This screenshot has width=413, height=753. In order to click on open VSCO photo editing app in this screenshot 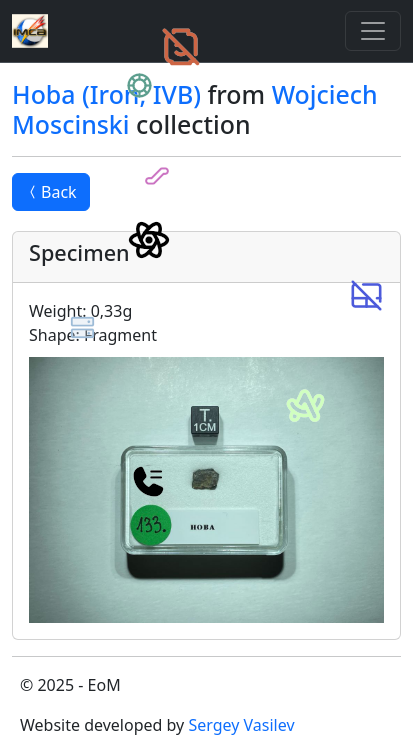, I will do `click(139, 85)`.